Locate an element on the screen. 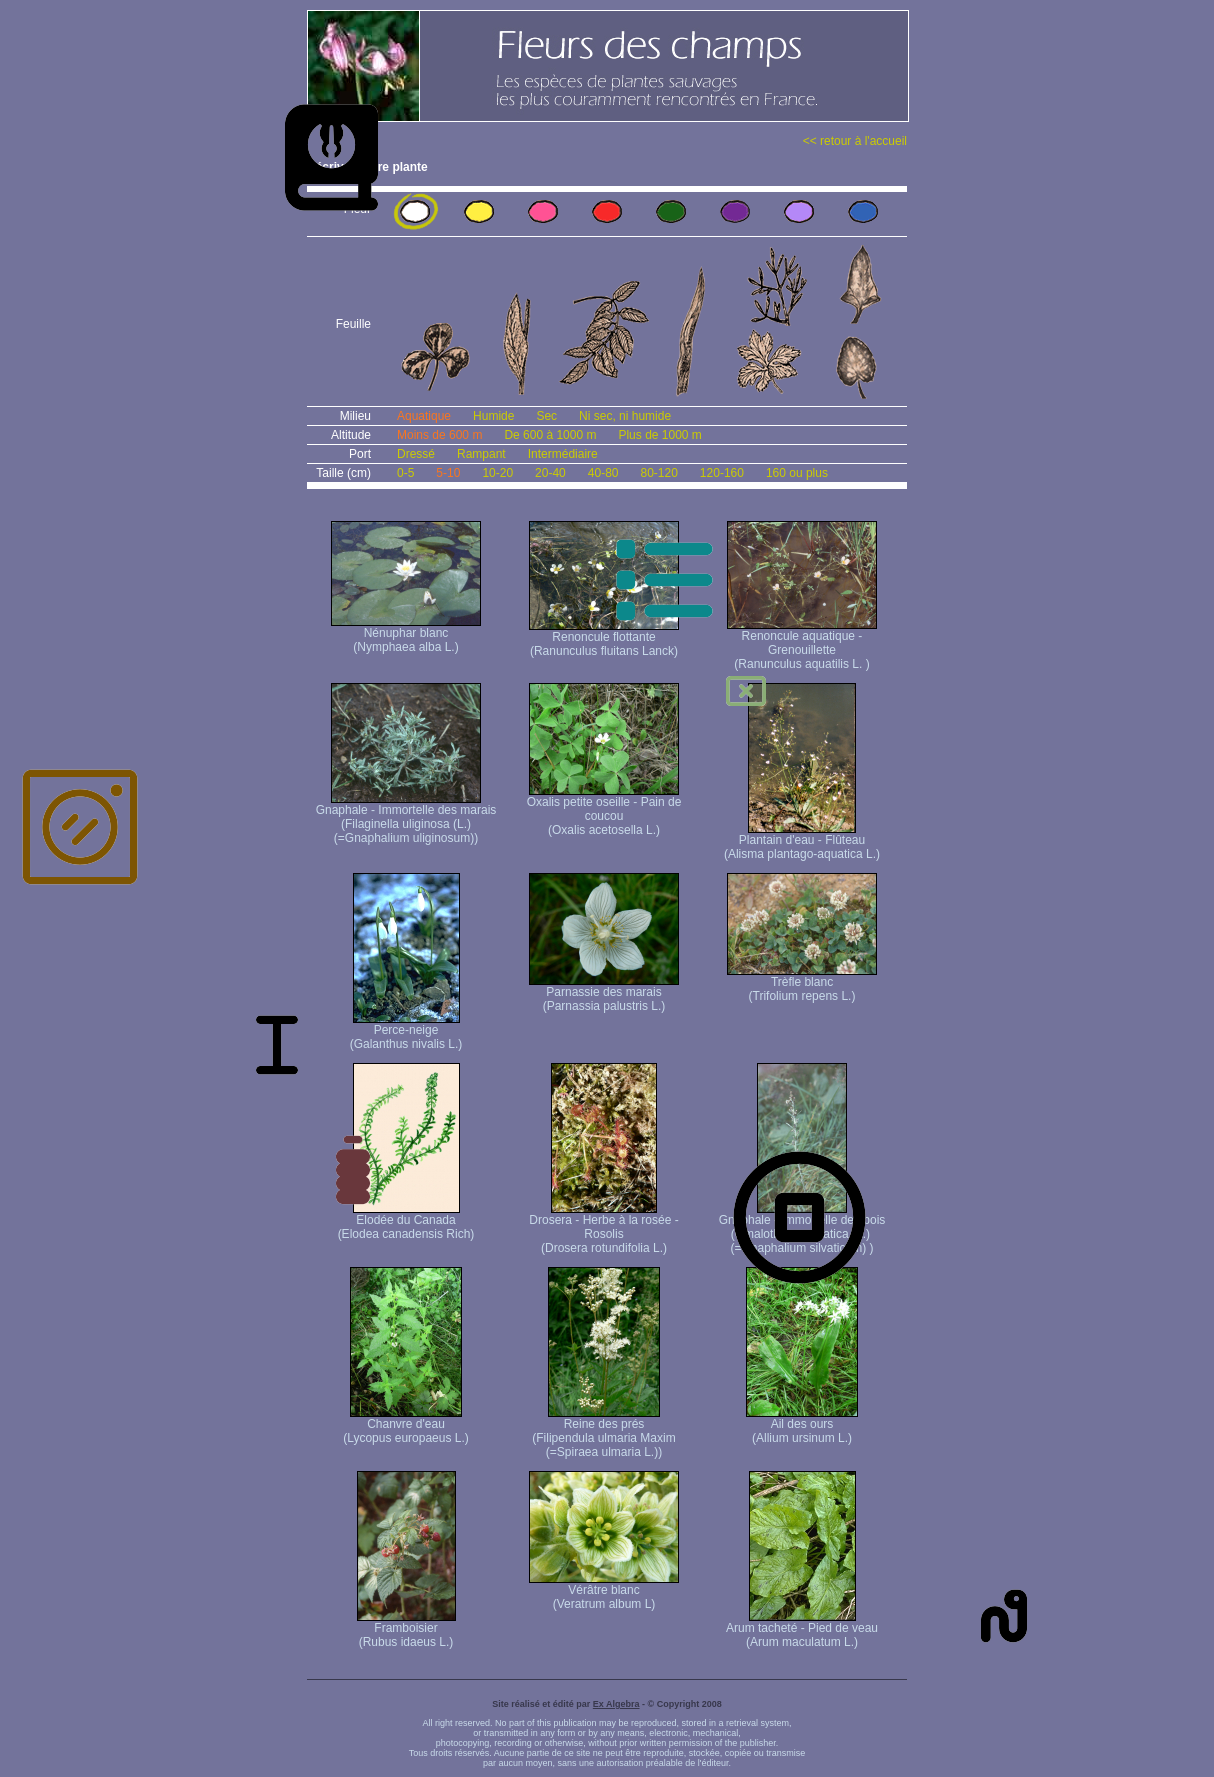 Image resolution: width=1214 pixels, height=1777 pixels. track your water intake is located at coordinates (353, 1170).